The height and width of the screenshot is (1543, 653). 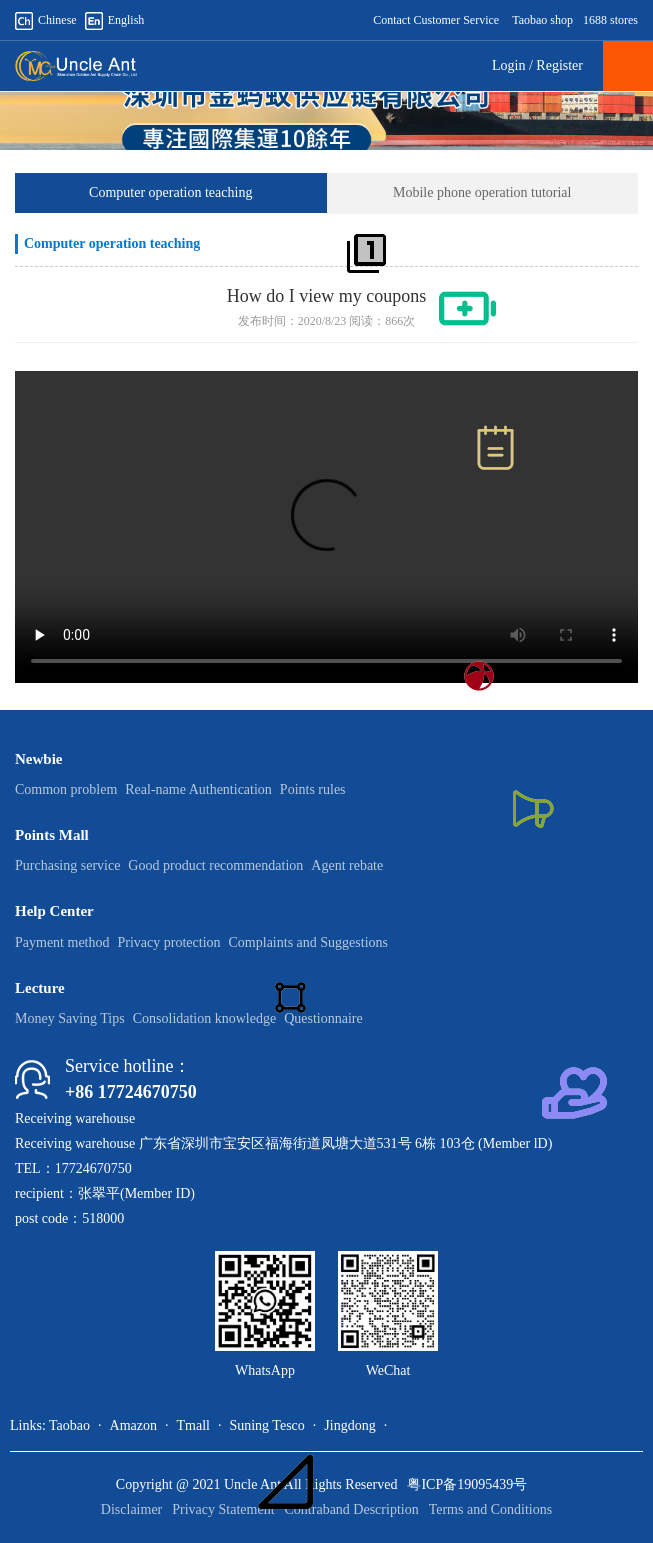 What do you see at coordinates (366, 253) in the screenshot?
I see `indicates first item in a numbered sequence` at bounding box center [366, 253].